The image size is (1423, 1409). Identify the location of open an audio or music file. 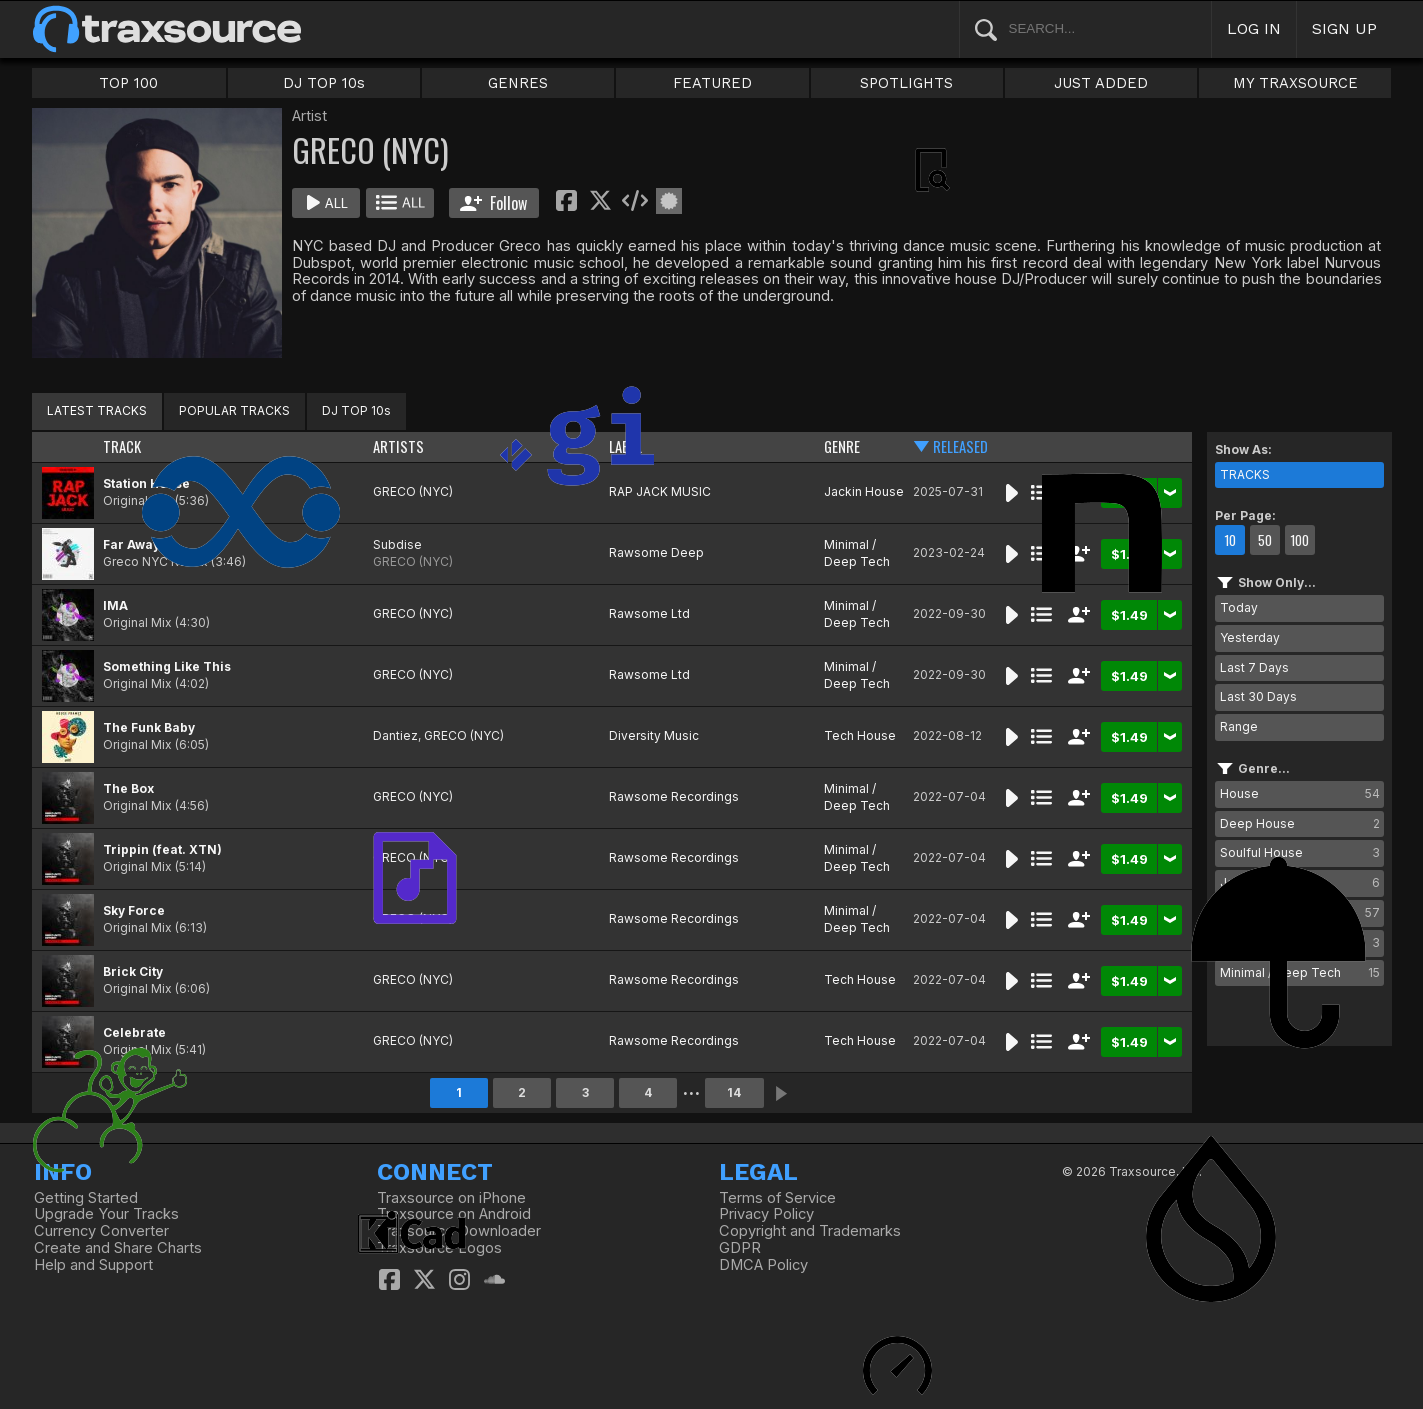
(415, 878).